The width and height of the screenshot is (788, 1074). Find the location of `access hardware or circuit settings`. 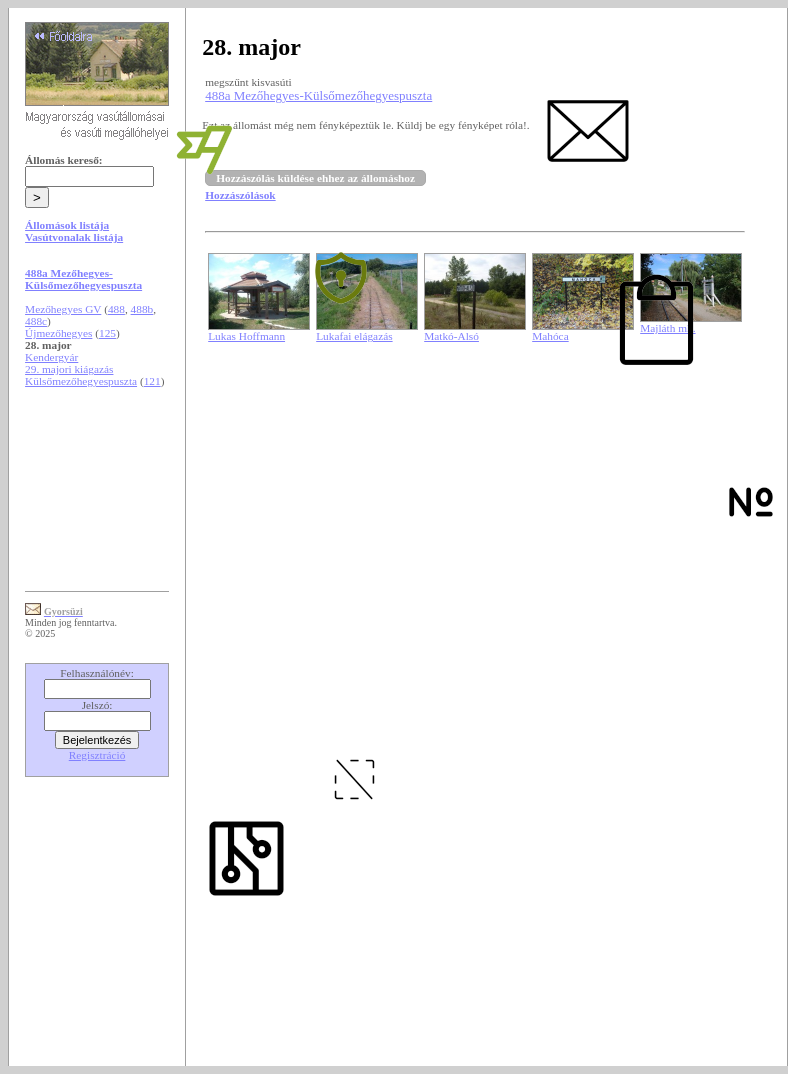

access hardware or circuit settings is located at coordinates (246, 858).